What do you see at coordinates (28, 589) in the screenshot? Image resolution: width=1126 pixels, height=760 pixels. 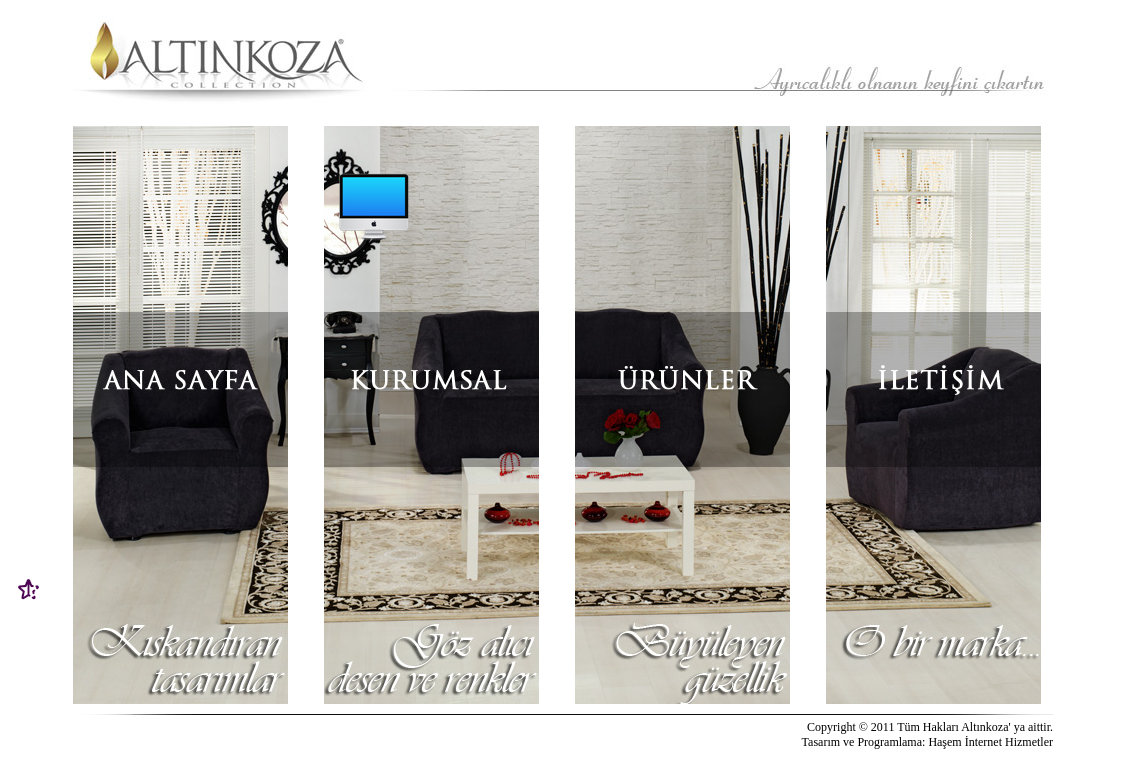 I see `indicates a partial or half-star rating` at bounding box center [28, 589].